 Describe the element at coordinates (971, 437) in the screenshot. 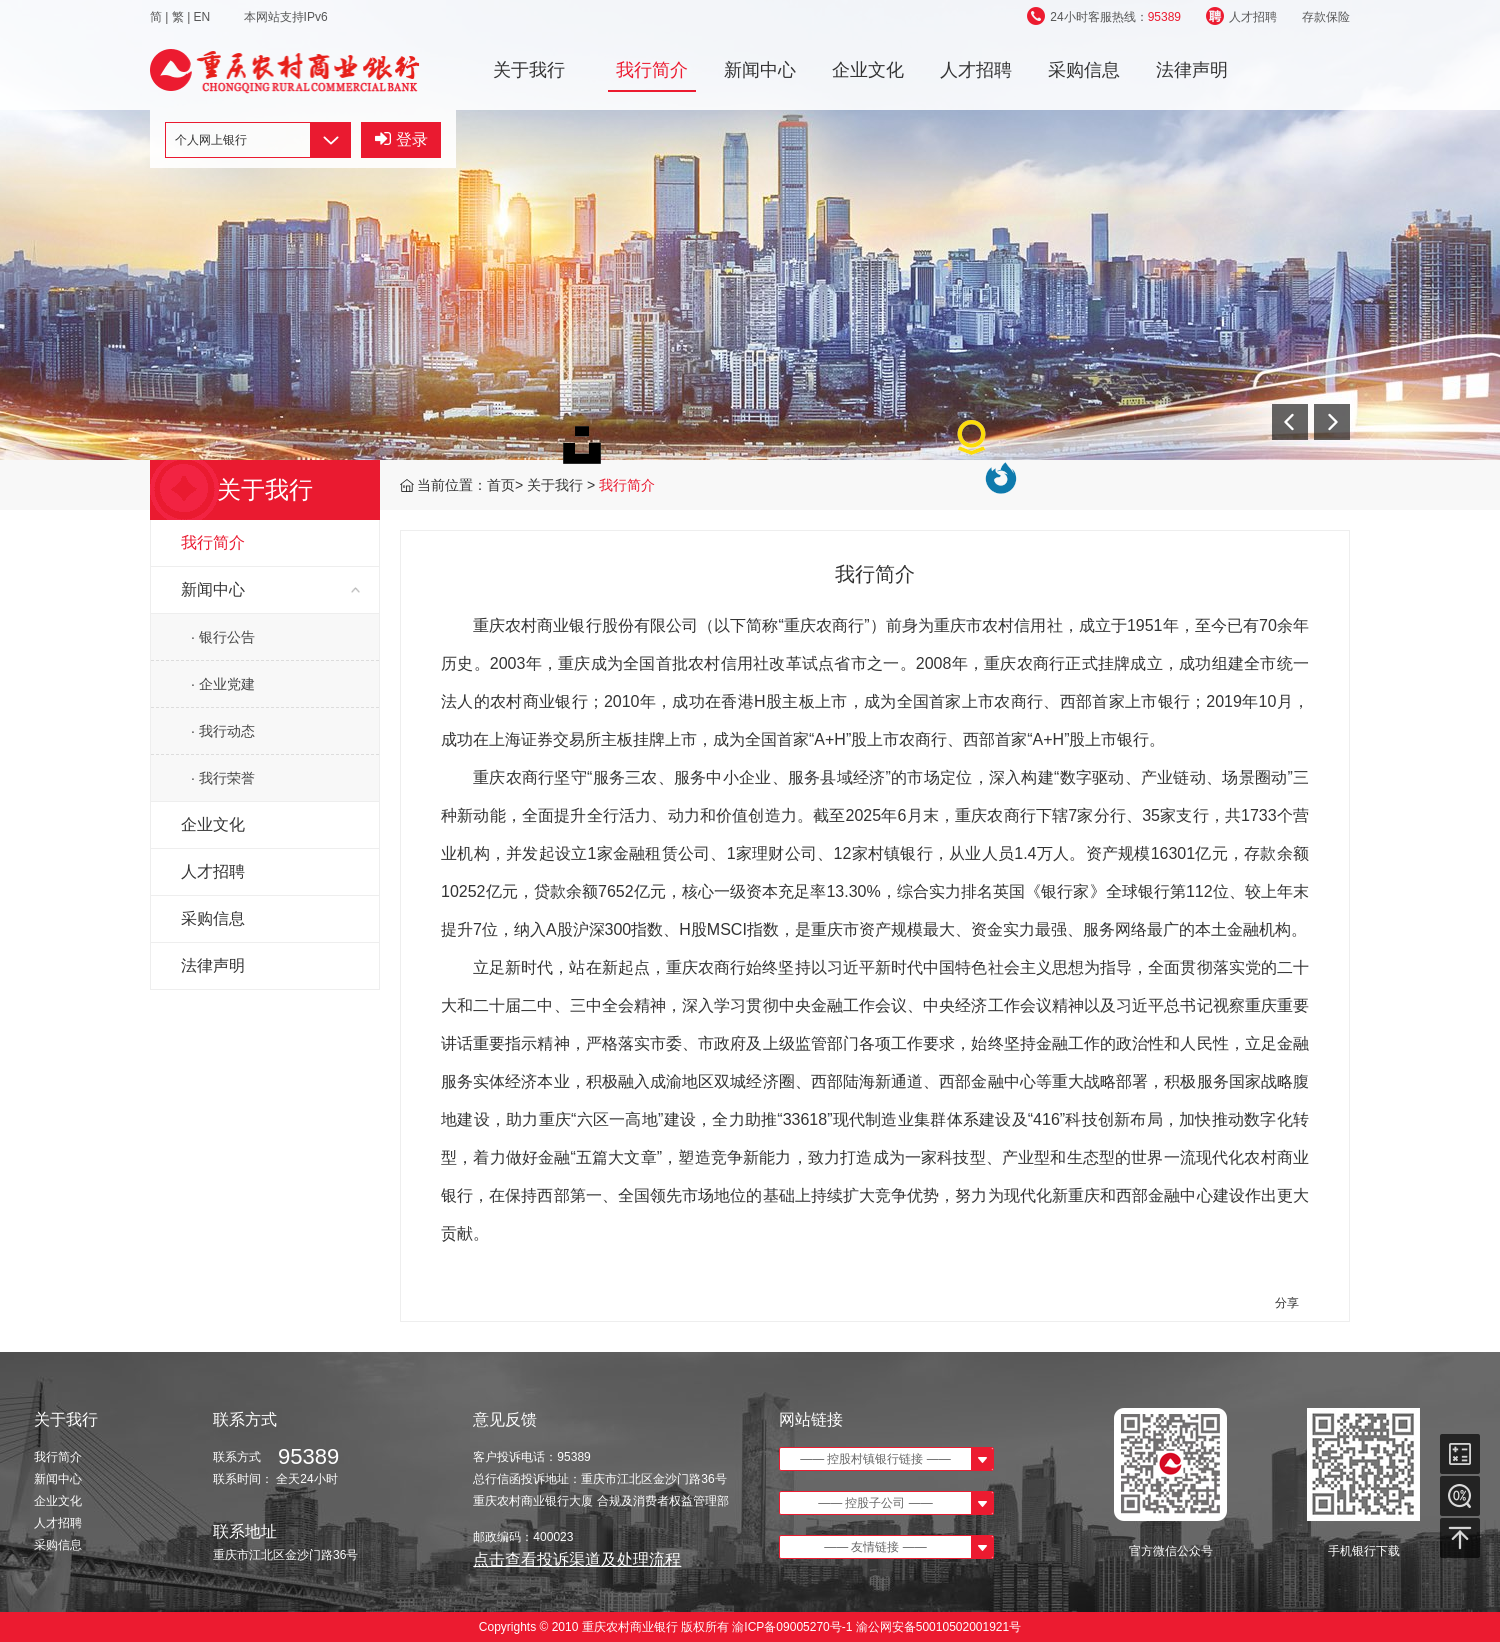

I see `palantir technologies company logo` at that location.